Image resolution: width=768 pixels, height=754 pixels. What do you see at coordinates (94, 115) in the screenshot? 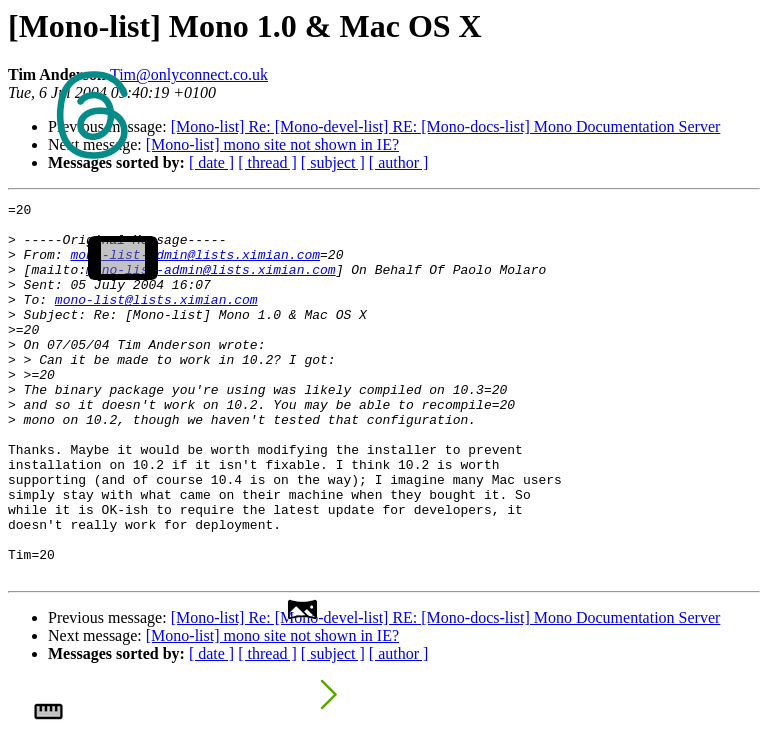
I see `open the Threads app` at bounding box center [94, 115].